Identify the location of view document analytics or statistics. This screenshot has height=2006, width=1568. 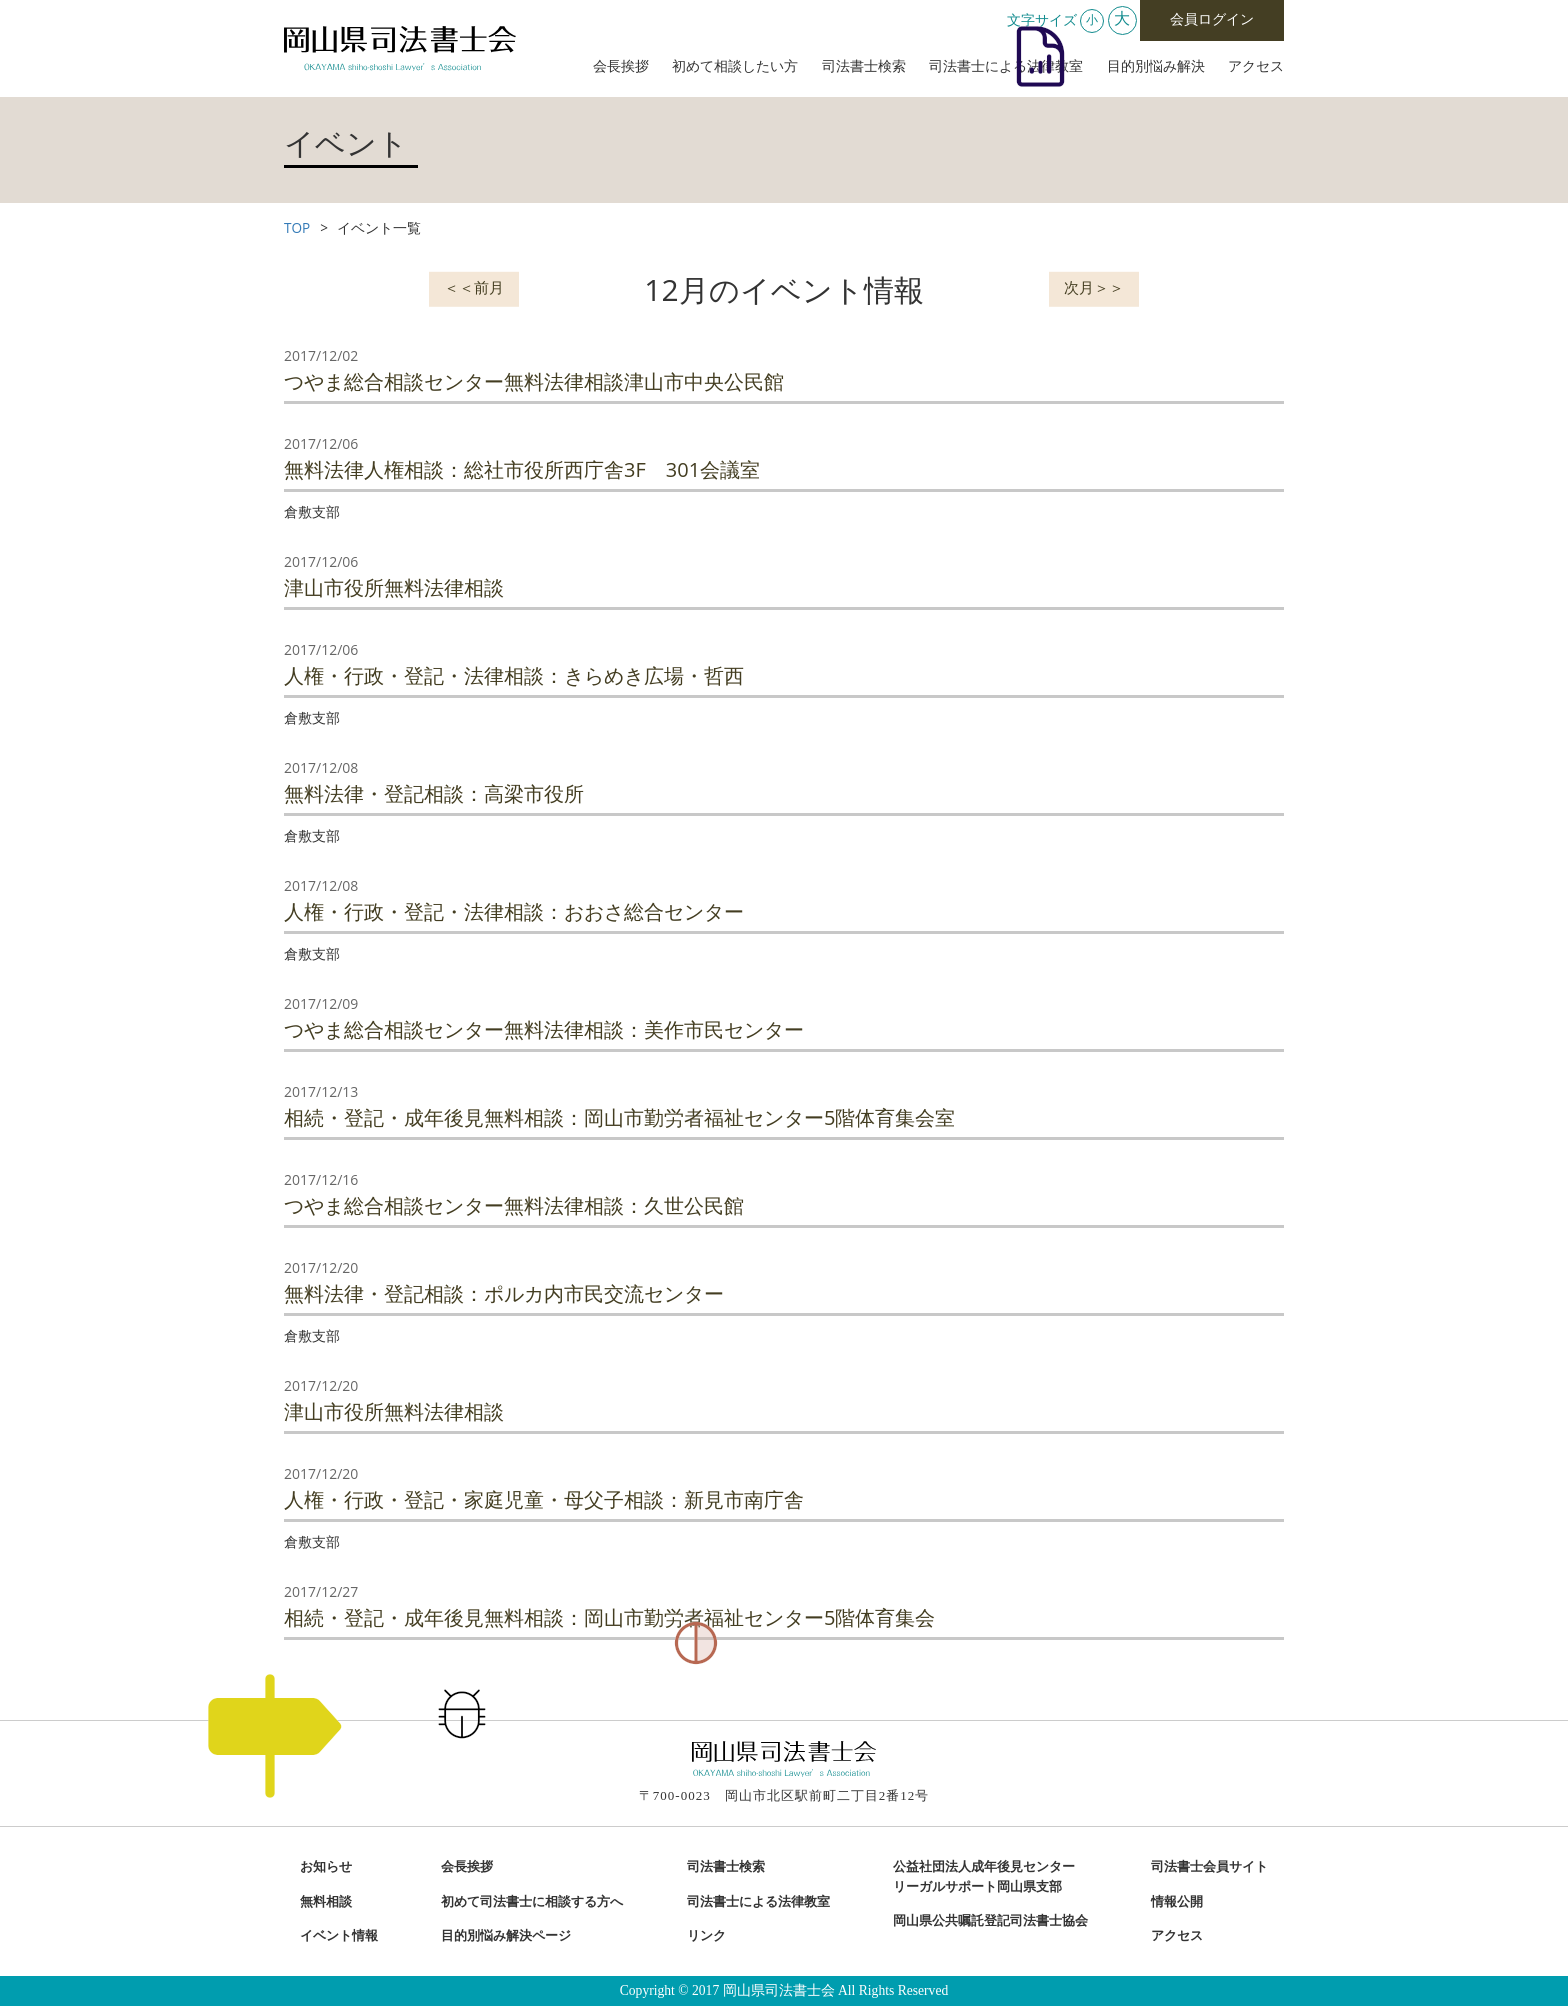
(1040, 56).